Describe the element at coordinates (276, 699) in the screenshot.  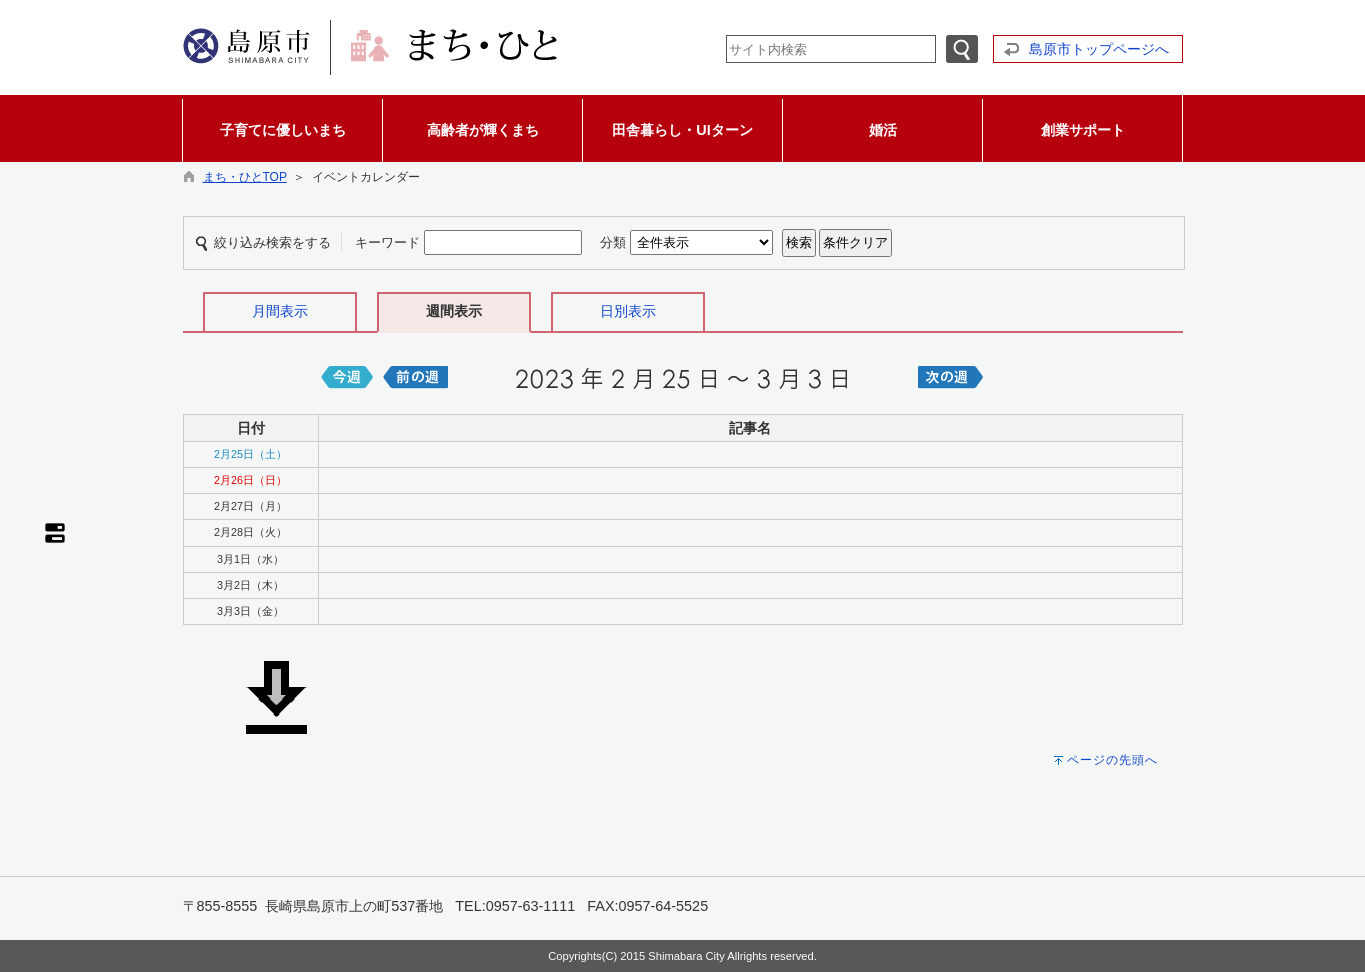
I see `download a file or document` at that location.